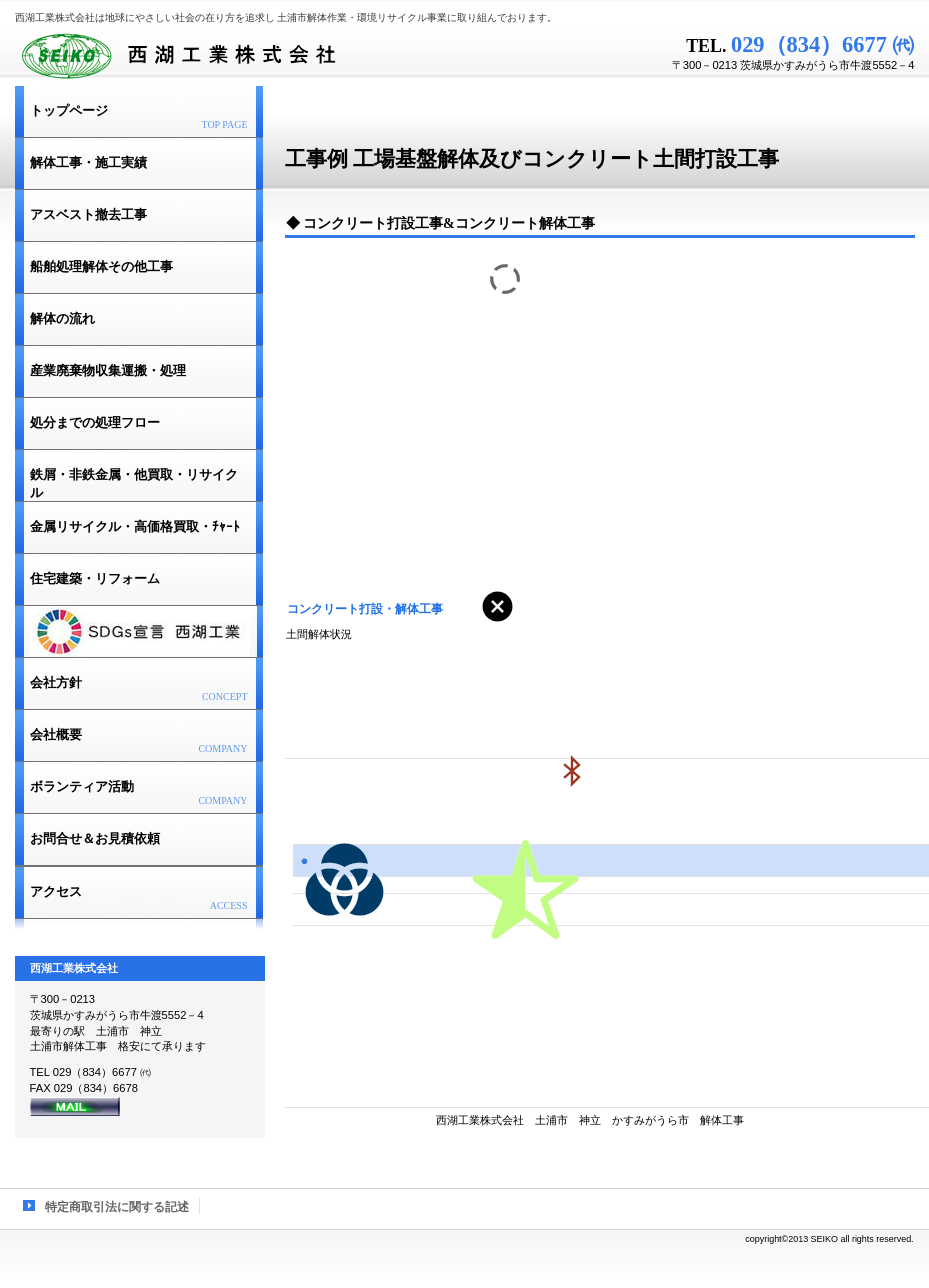  What do you see at coordinates (572, 771) in the screenshot?
I see `toggle bluetooth connectivity on or off` at bounding box center [572, 771].